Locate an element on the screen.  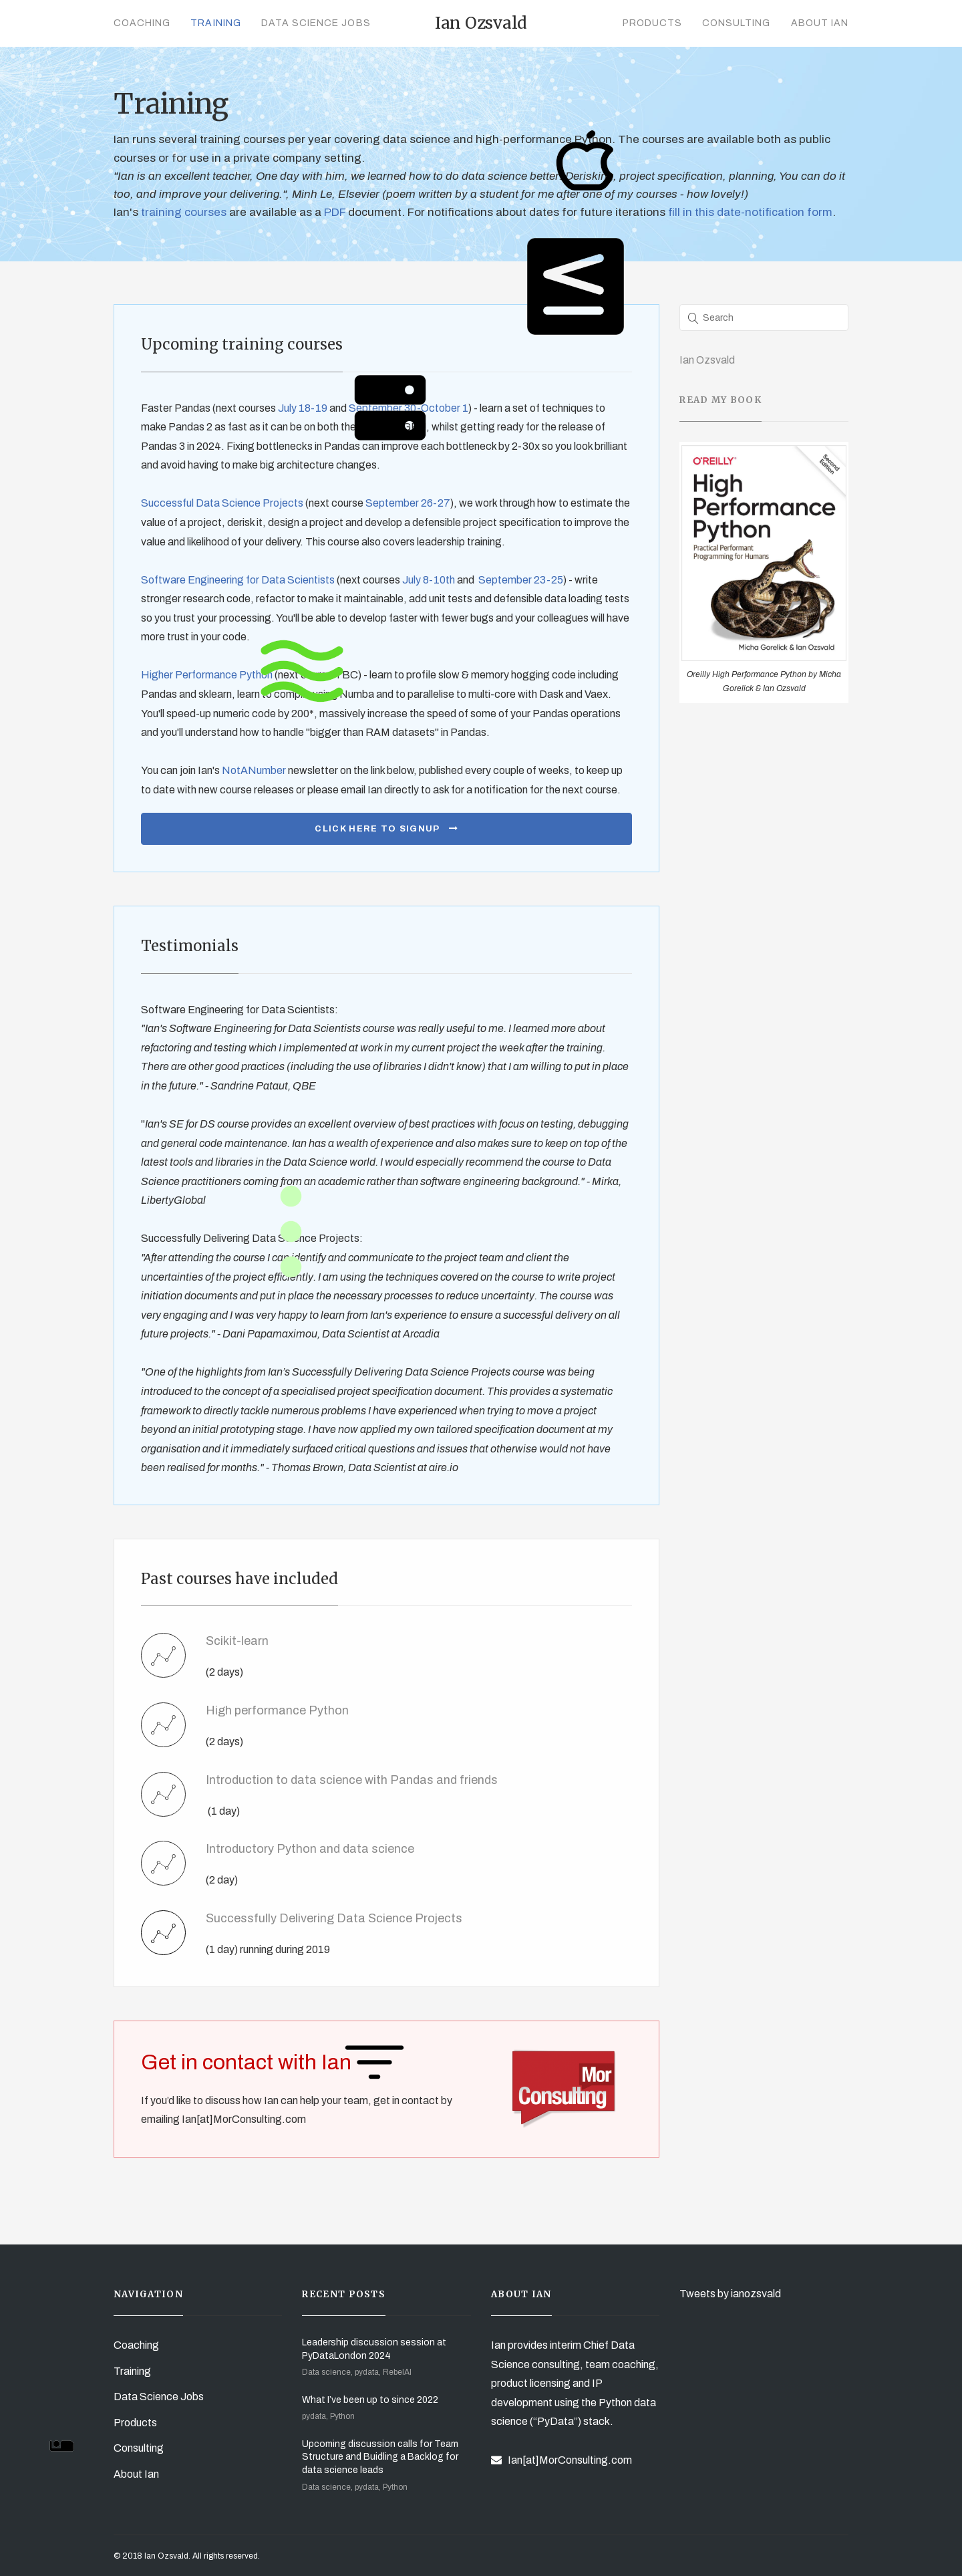
select a lie-flat or suite seat option is located at coordinates (61, 2446).